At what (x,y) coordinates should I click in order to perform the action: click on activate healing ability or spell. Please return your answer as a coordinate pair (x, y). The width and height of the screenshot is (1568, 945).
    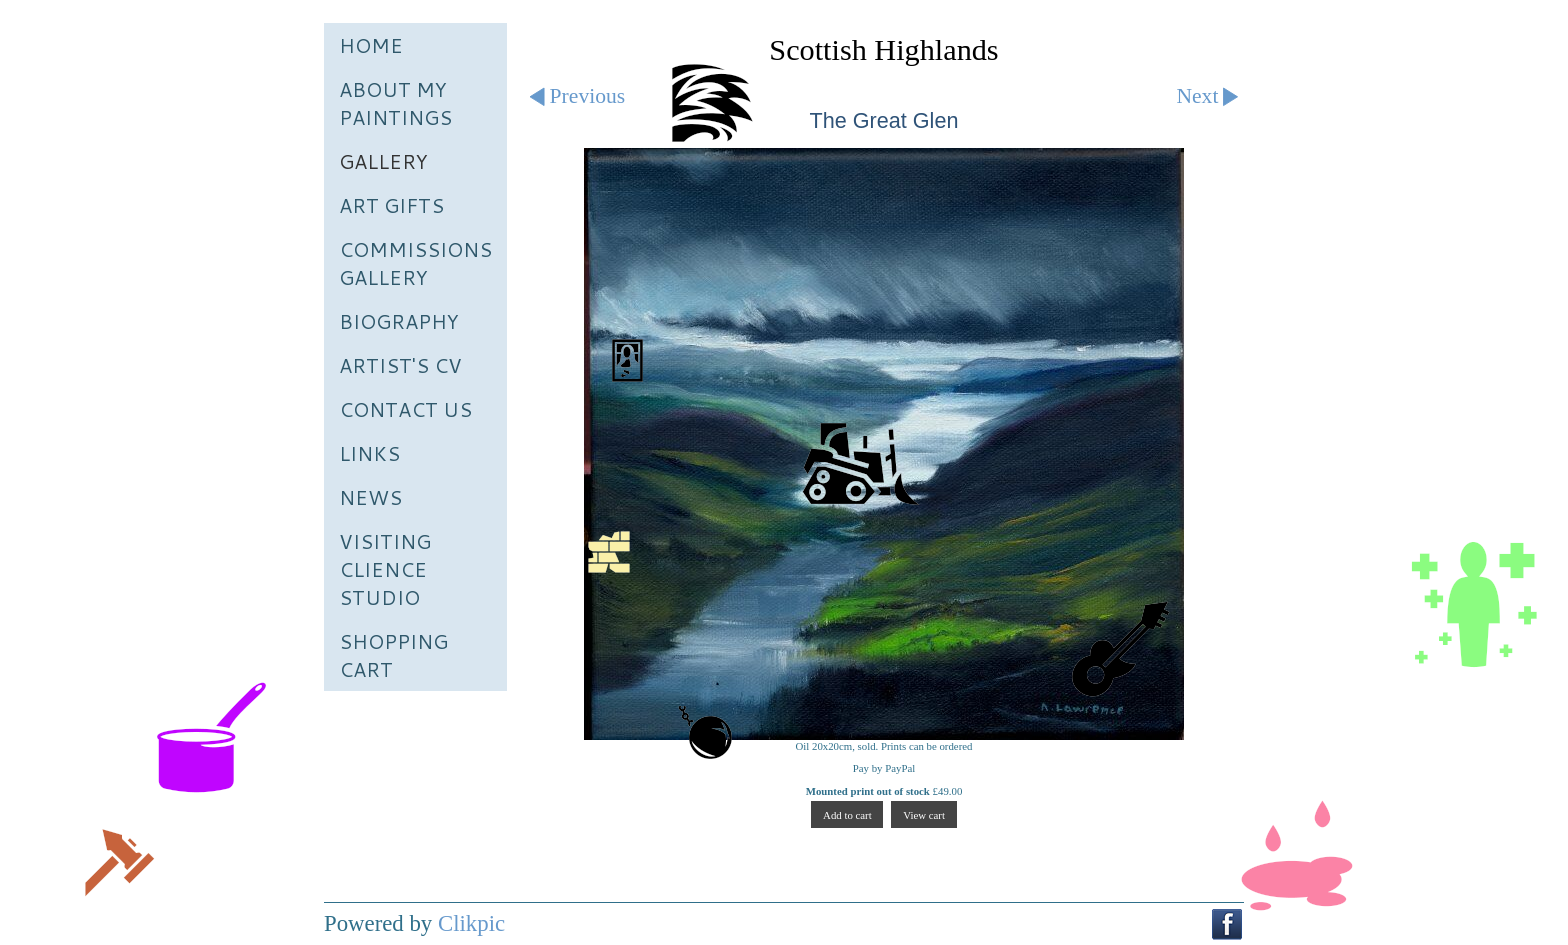
    Looking at the image, I should click on (1473, 604).